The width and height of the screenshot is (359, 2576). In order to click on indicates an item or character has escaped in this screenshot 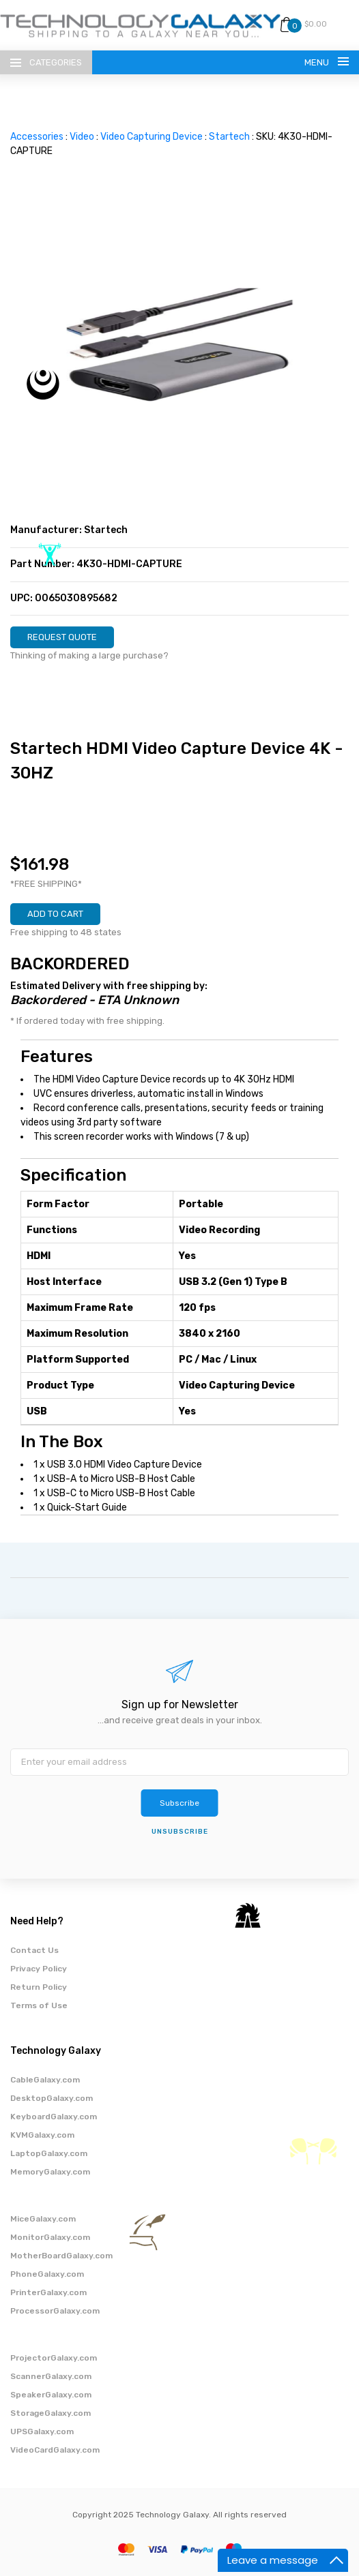, I will do `click(148, 2232)`.